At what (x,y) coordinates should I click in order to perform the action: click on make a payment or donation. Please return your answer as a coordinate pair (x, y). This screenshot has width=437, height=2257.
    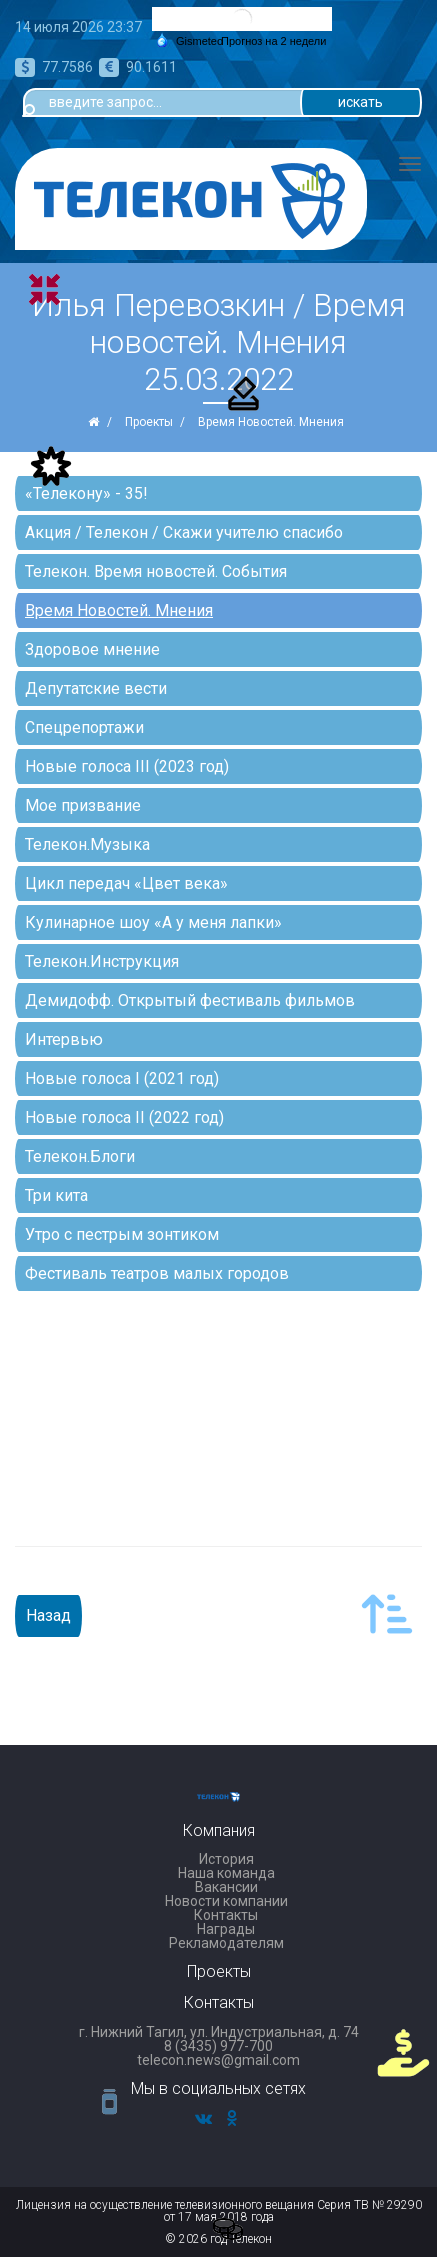
    Looking at the image, I should click on (403, 2053).